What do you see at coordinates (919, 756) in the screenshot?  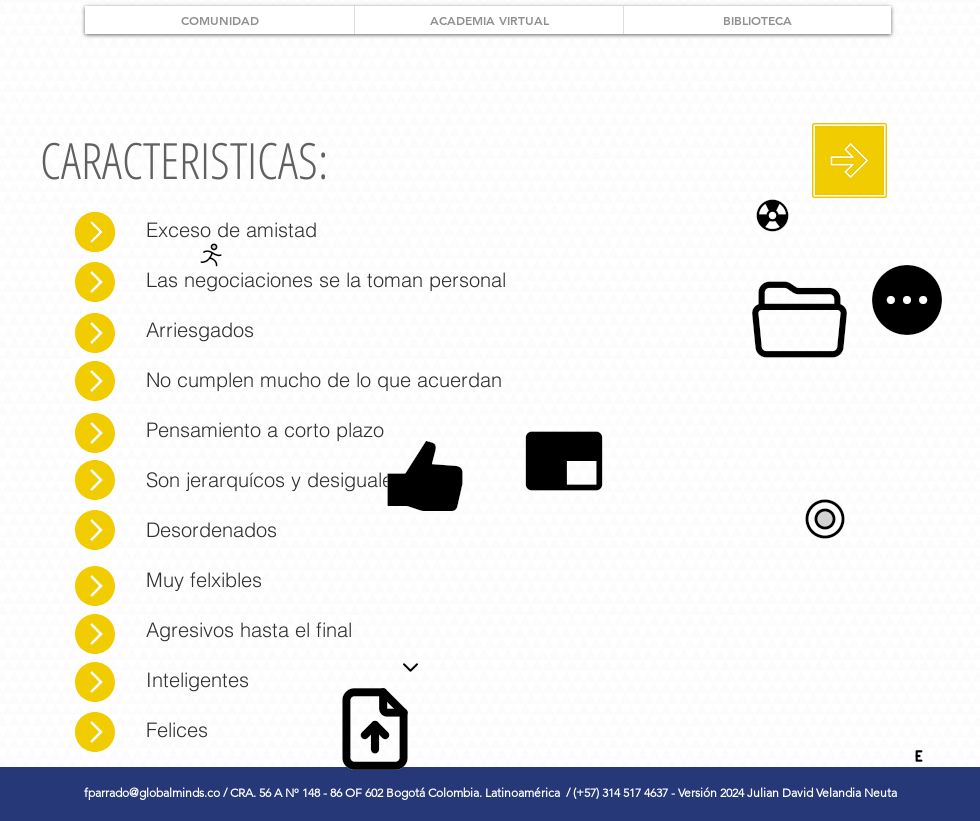 I see `indicates edge network connectivity status` at bounding box center [919, 756].